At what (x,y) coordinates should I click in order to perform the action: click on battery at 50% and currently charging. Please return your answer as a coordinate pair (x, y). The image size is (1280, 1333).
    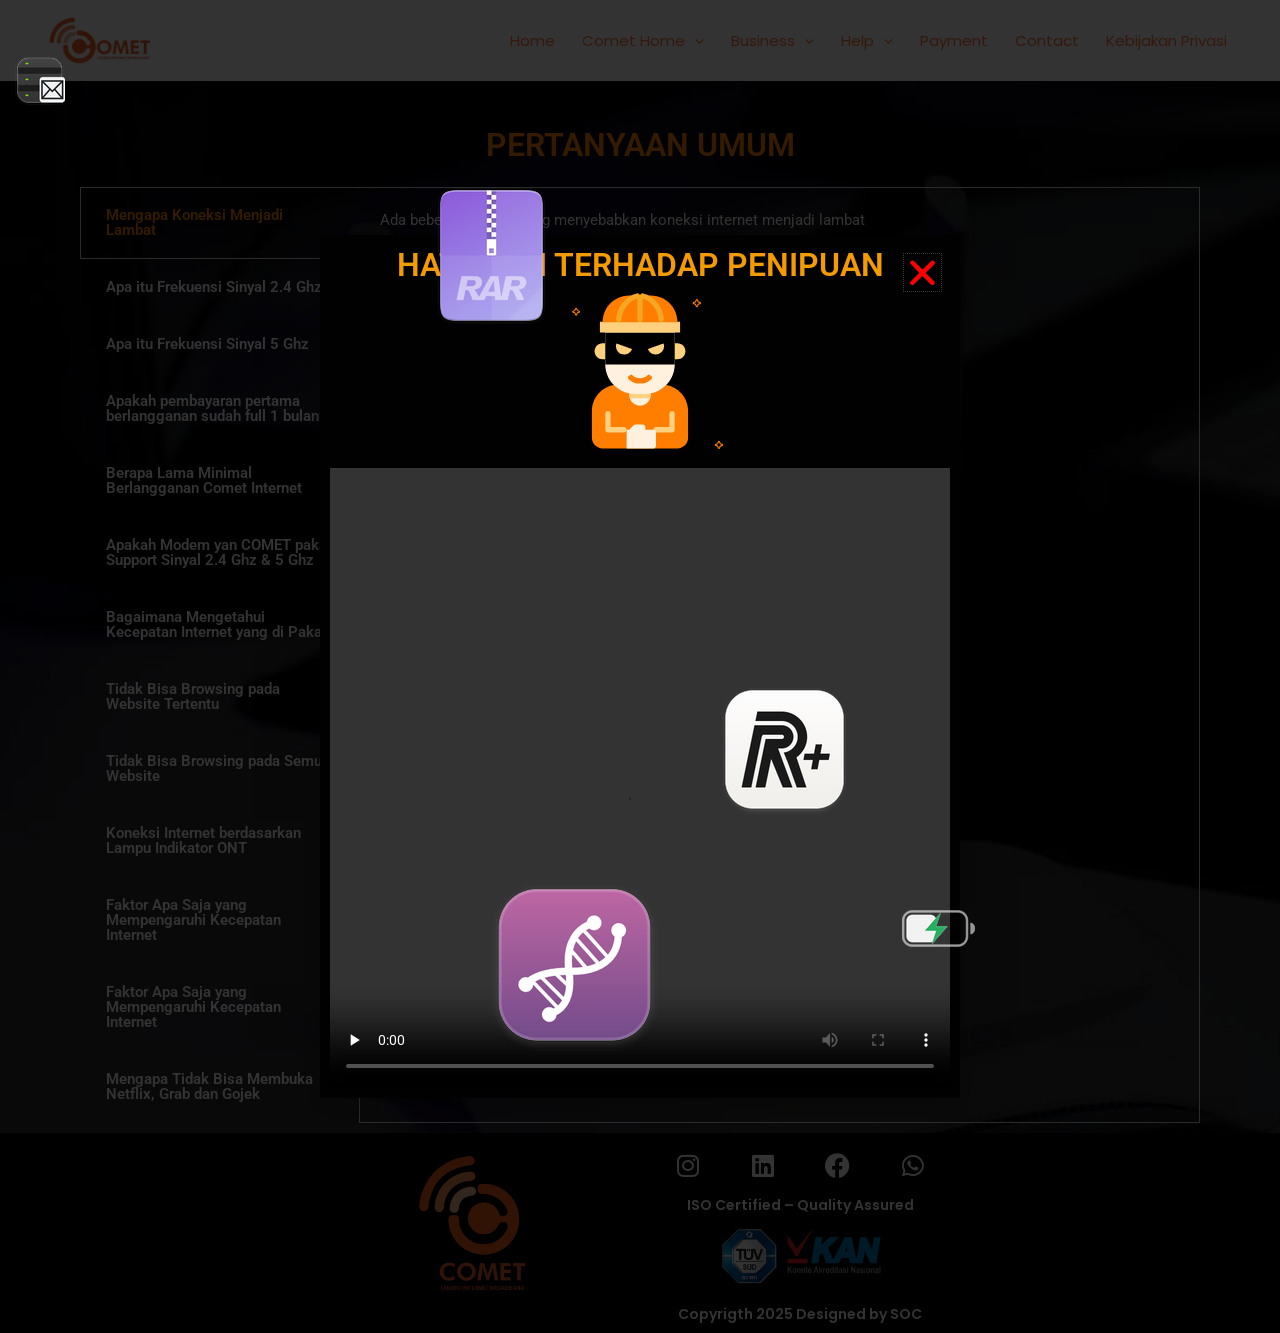
    Looking at the image, I should click on (938, 928).